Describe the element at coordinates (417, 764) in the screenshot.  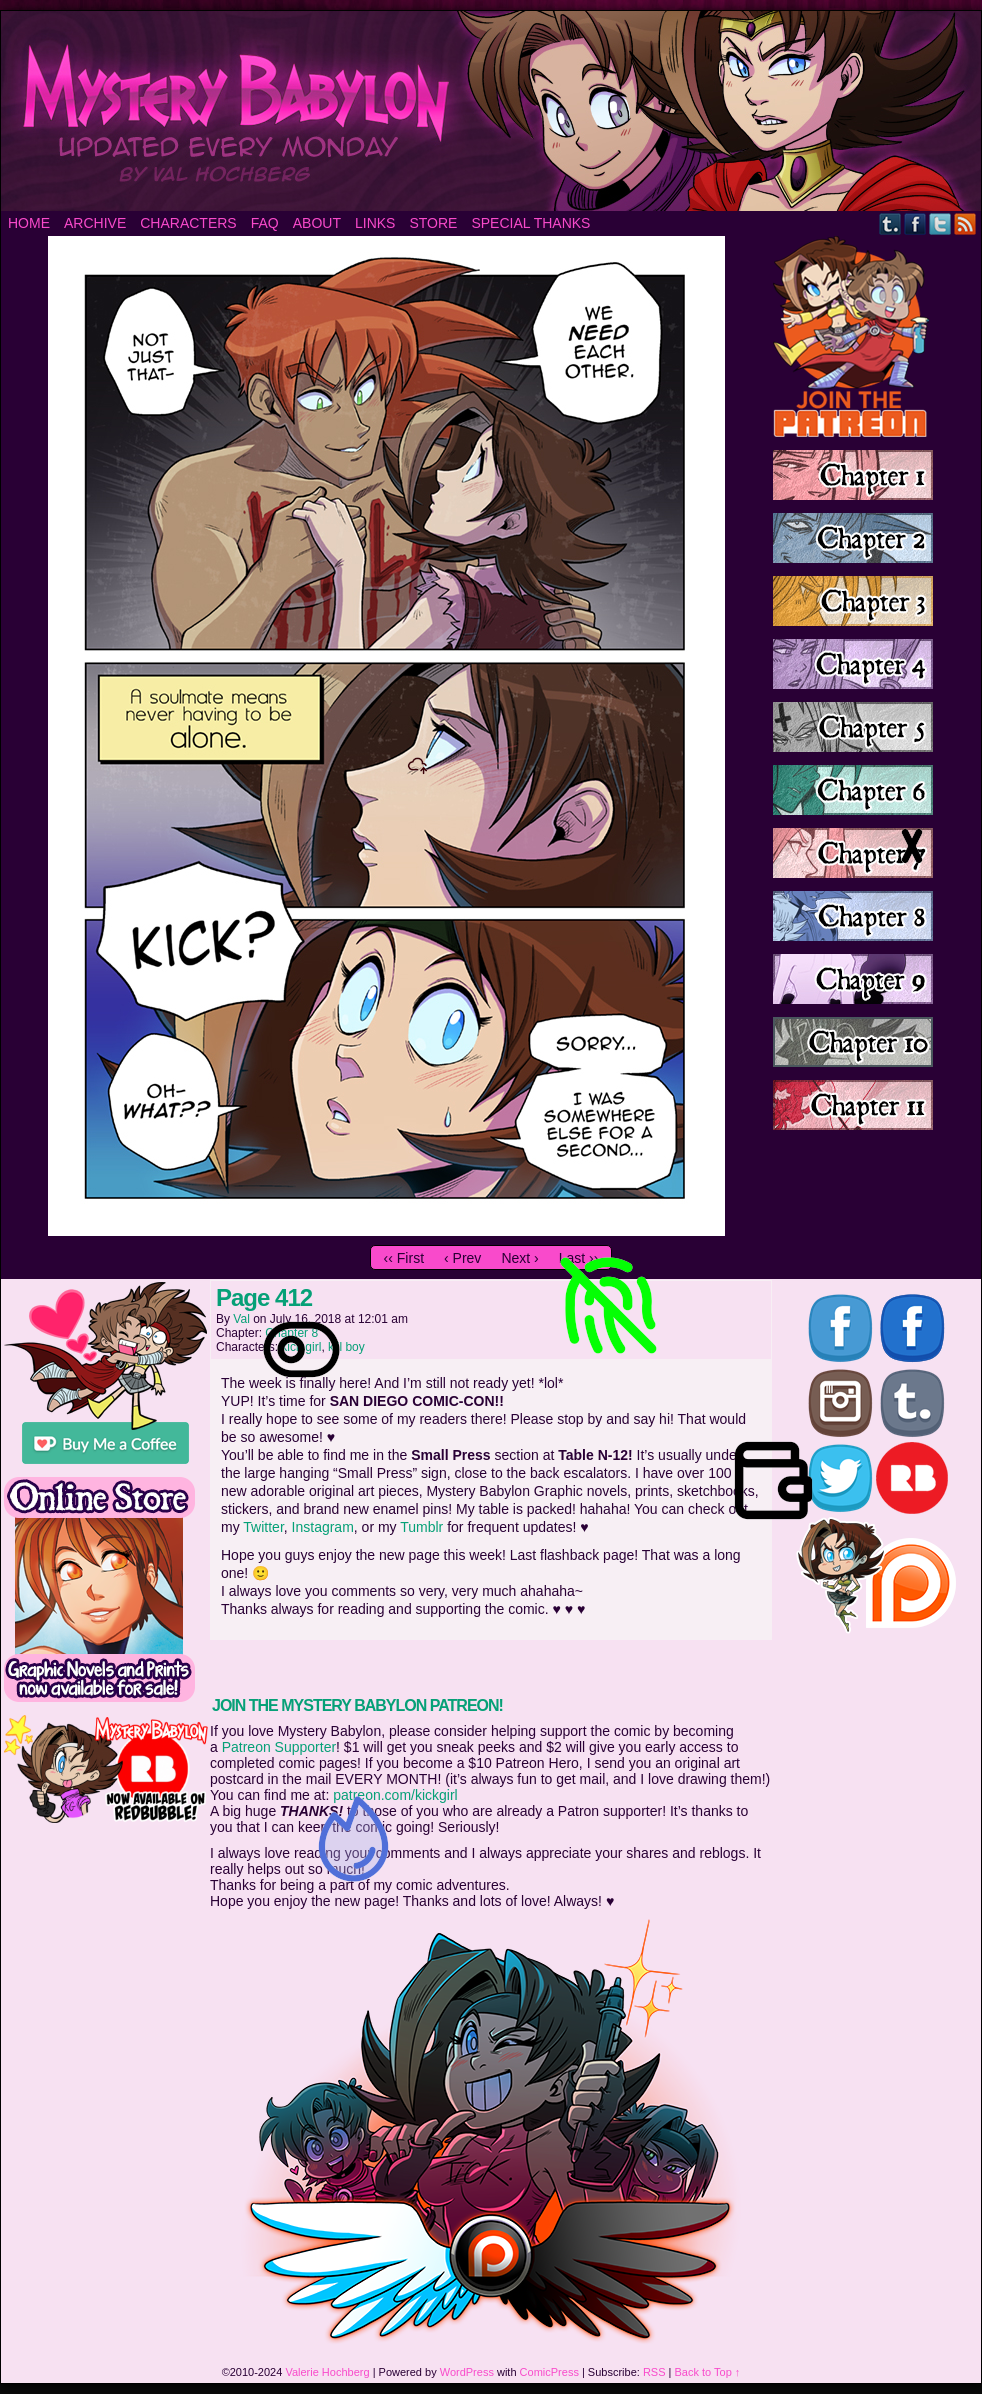
I see `upload file to cloud storage` at that location.